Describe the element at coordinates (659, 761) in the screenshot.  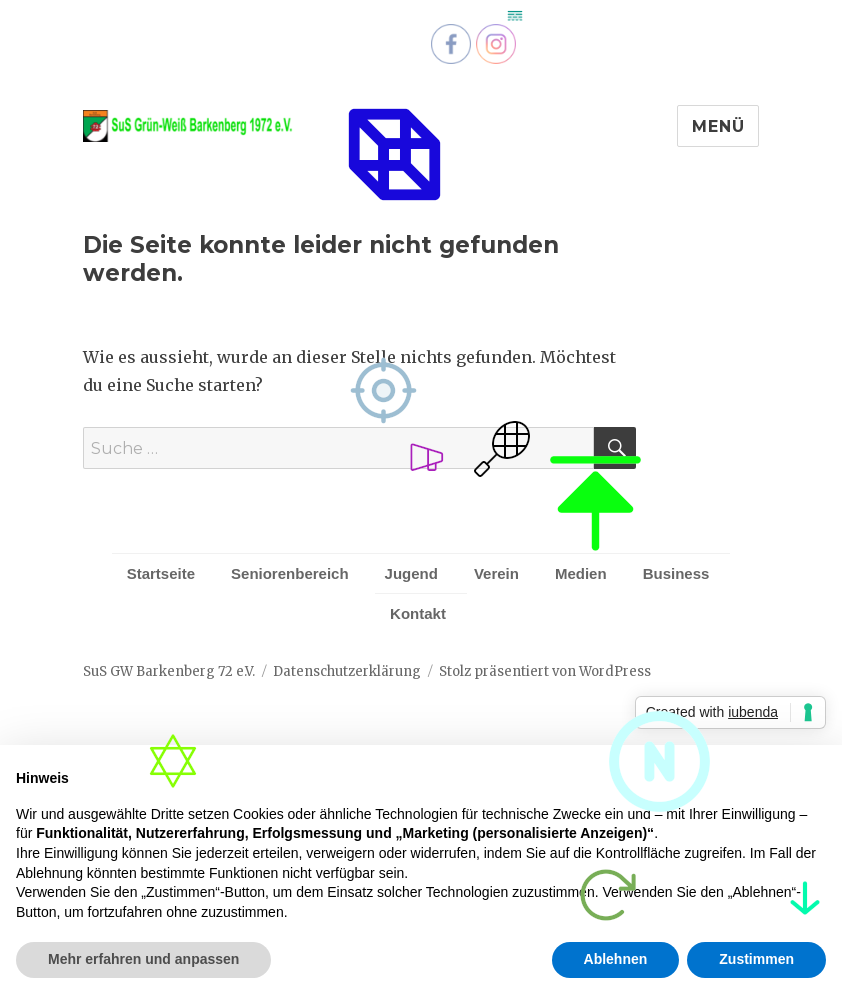
I see `indicates north direction on a map` at that location.